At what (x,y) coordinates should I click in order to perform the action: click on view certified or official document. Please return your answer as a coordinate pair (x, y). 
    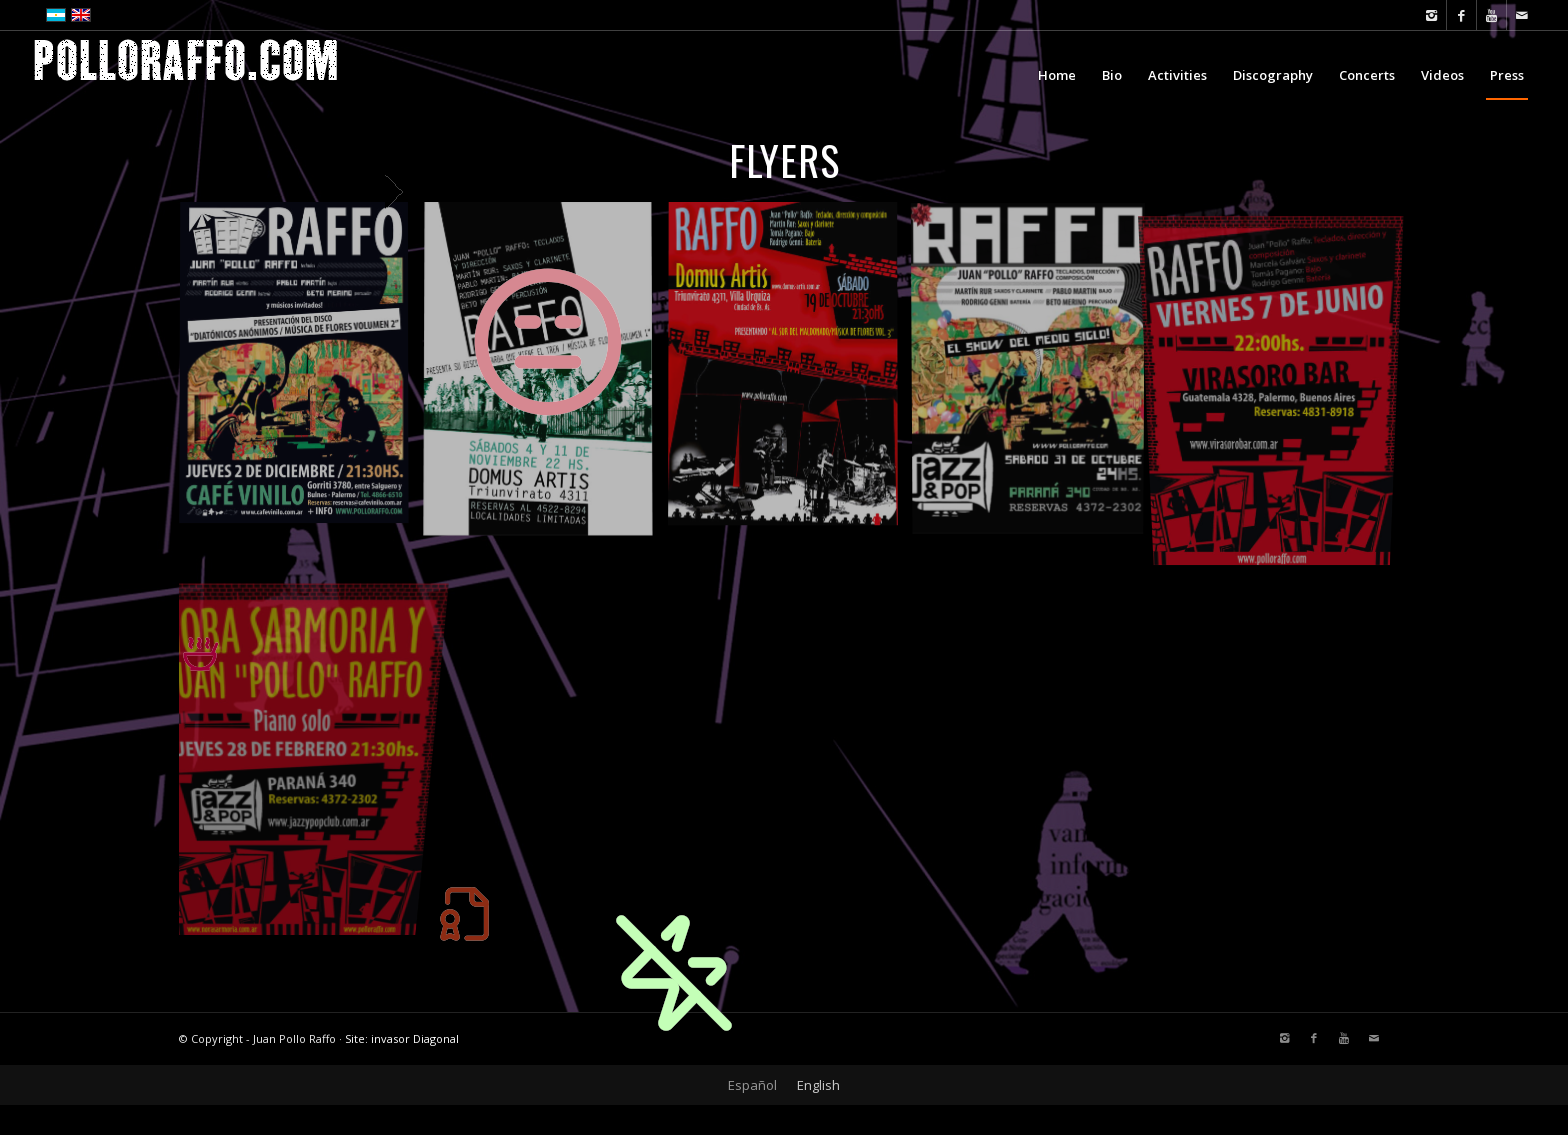
    Looking at the image, I should click on (467, 914).